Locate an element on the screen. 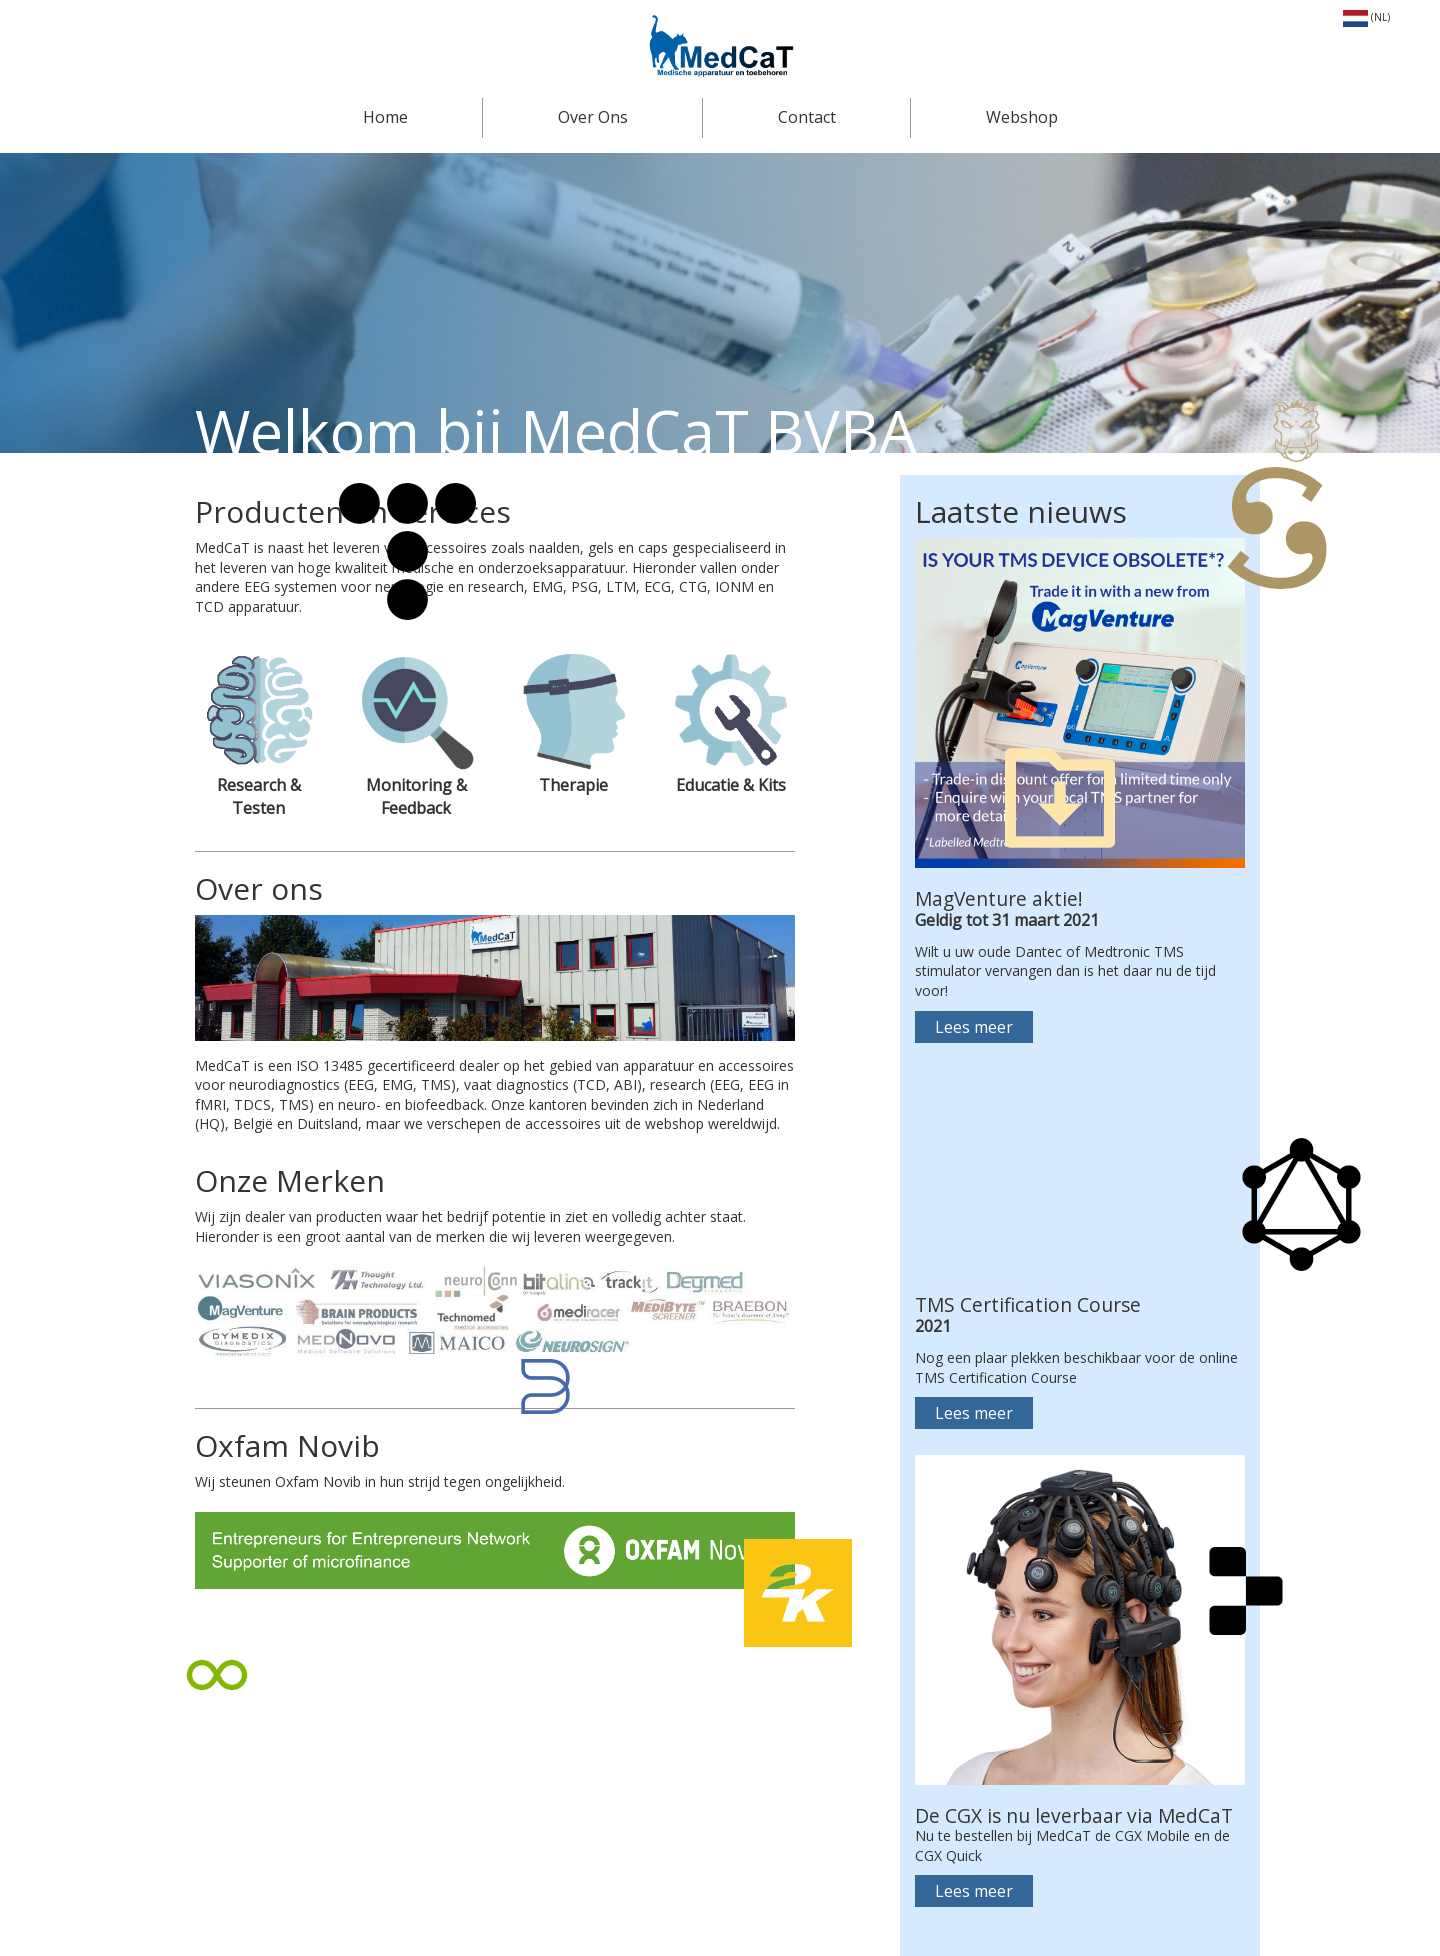  download folder contents is located at coordinates (1060, 798).